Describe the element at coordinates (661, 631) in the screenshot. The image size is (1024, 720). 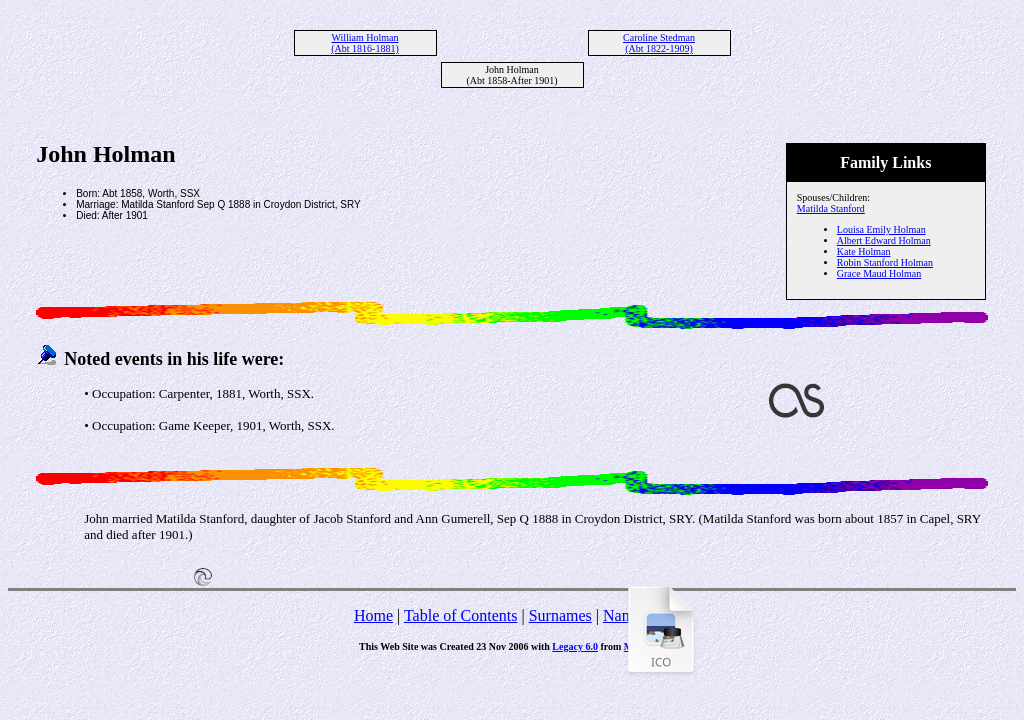
I see `an ico image file used for icons and favicons` at that location.